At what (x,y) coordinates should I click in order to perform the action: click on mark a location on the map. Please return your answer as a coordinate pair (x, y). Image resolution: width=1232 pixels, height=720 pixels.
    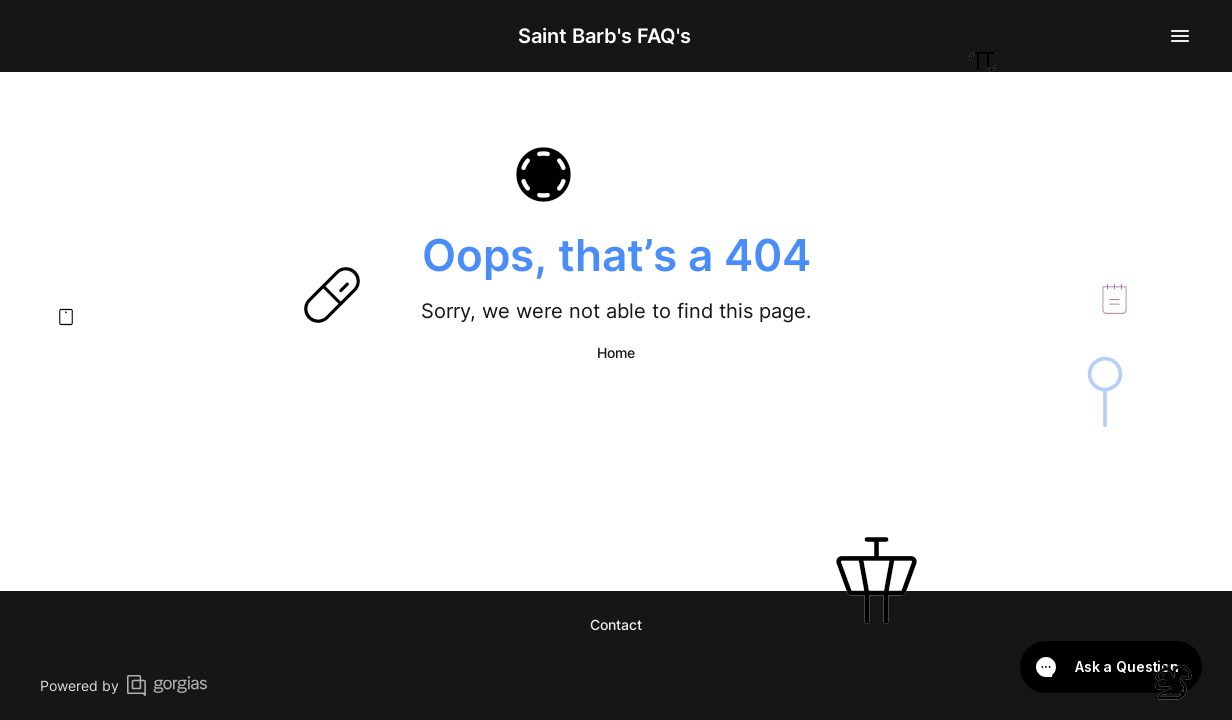
    Looking at the image, I should click on (1105, 392).